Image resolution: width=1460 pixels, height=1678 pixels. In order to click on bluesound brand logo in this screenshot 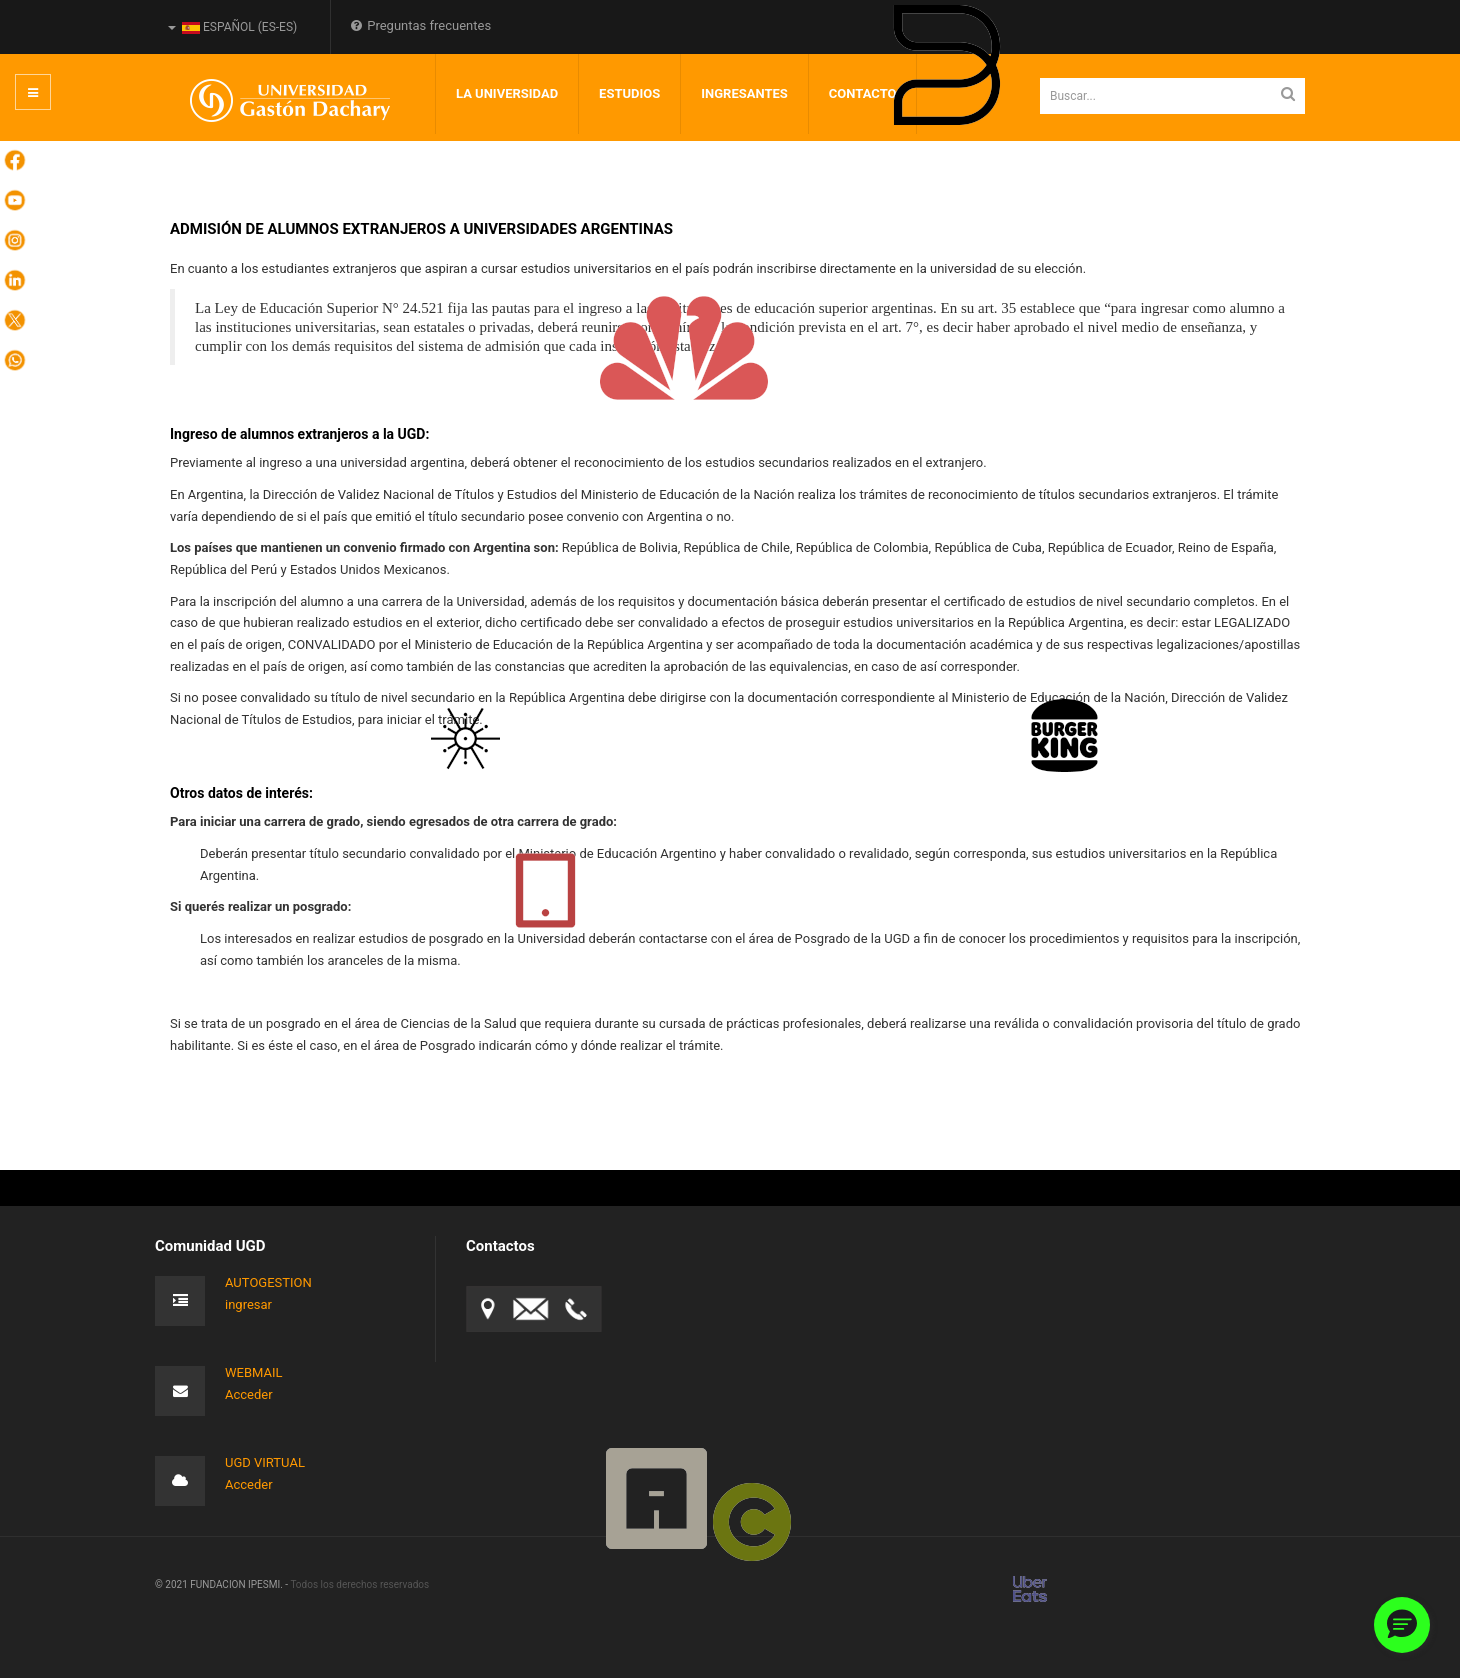, I will do `click(947, 65)`.